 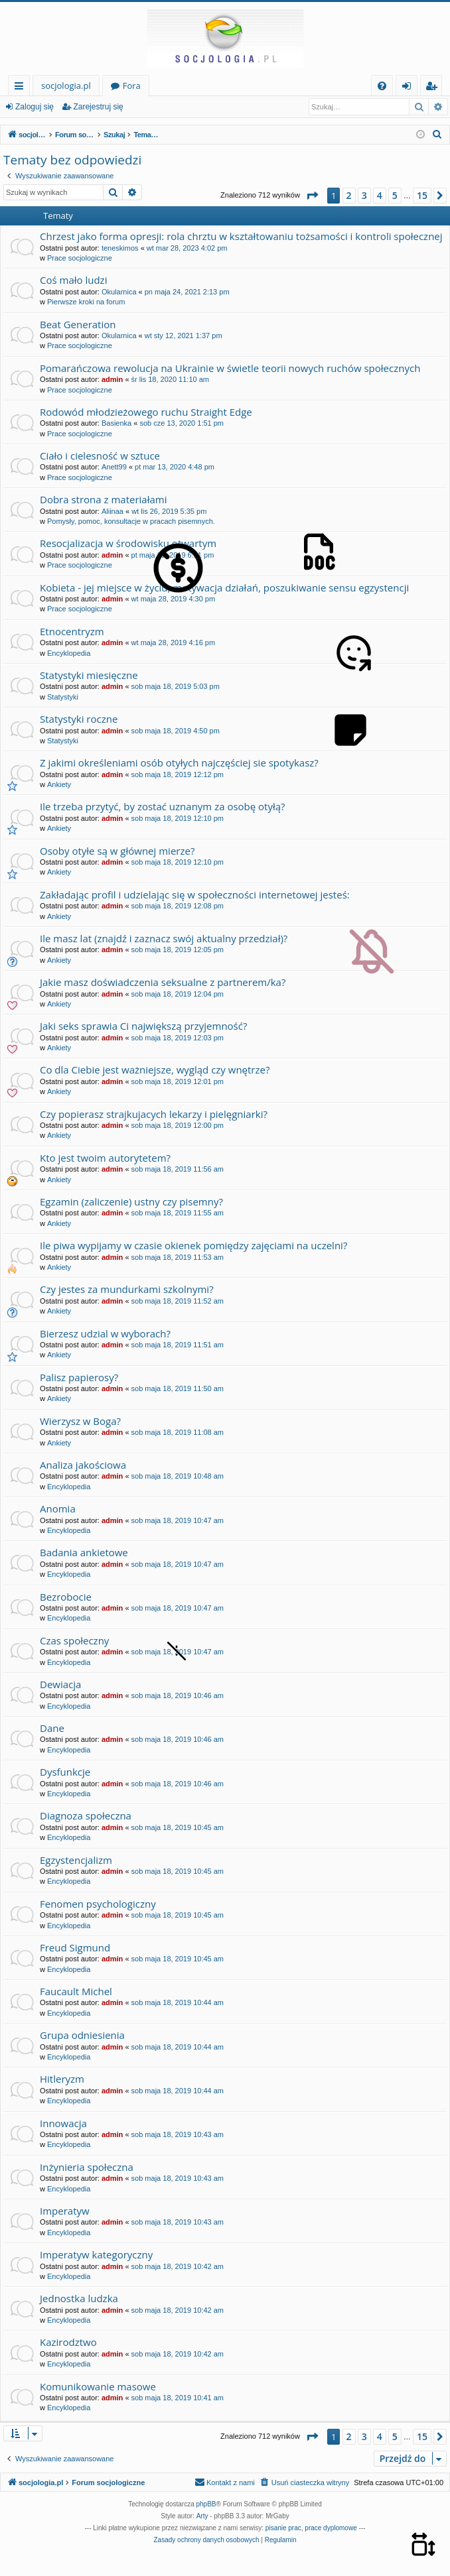 I want to click on indicates free or no-cost content, so click(x=178, y=568).